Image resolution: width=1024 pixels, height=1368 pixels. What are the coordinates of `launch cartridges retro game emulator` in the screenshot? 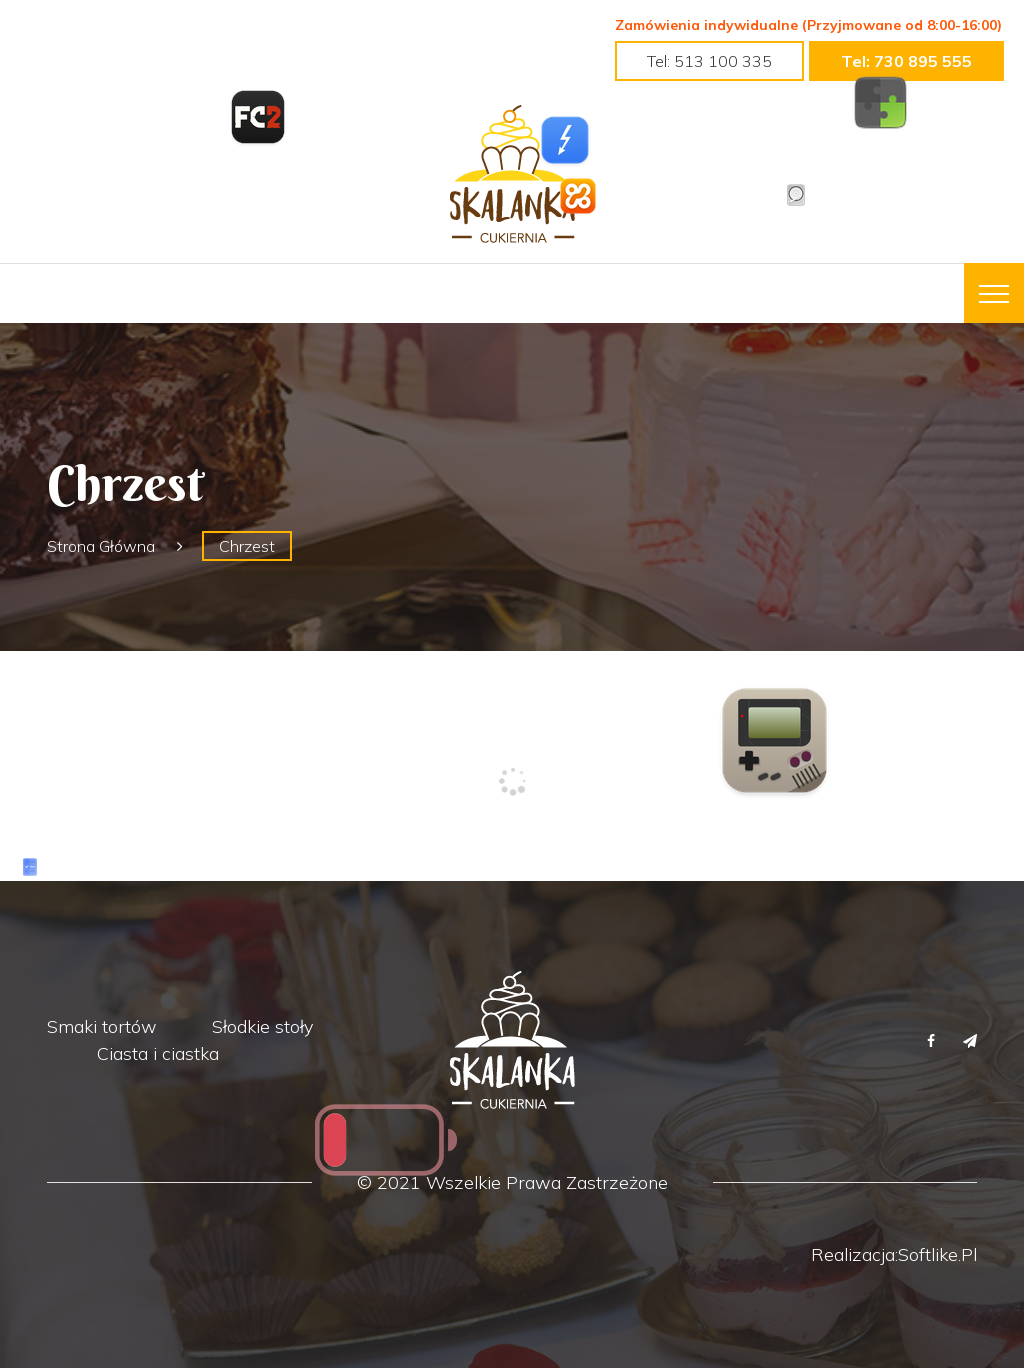 It's located at (774, 740).